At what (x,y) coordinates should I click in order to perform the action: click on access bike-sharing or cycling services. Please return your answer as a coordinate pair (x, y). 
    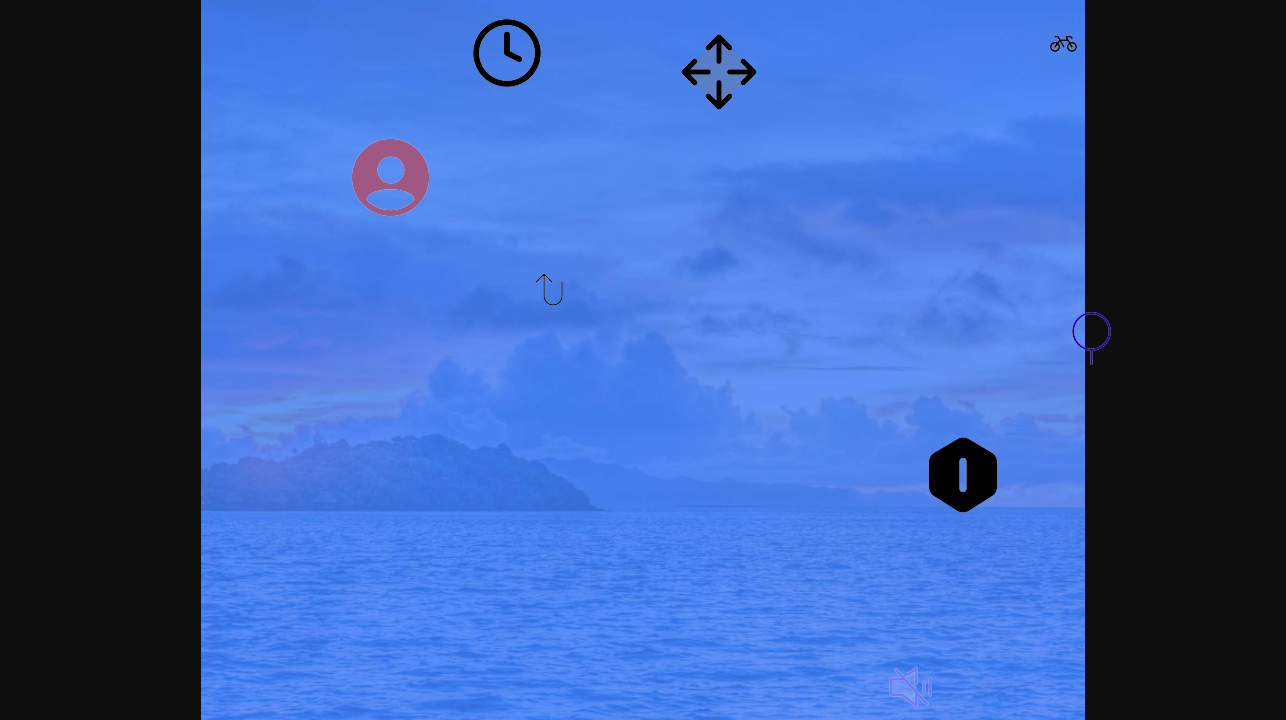
    Looking at the image, I should click on (1063, 43).